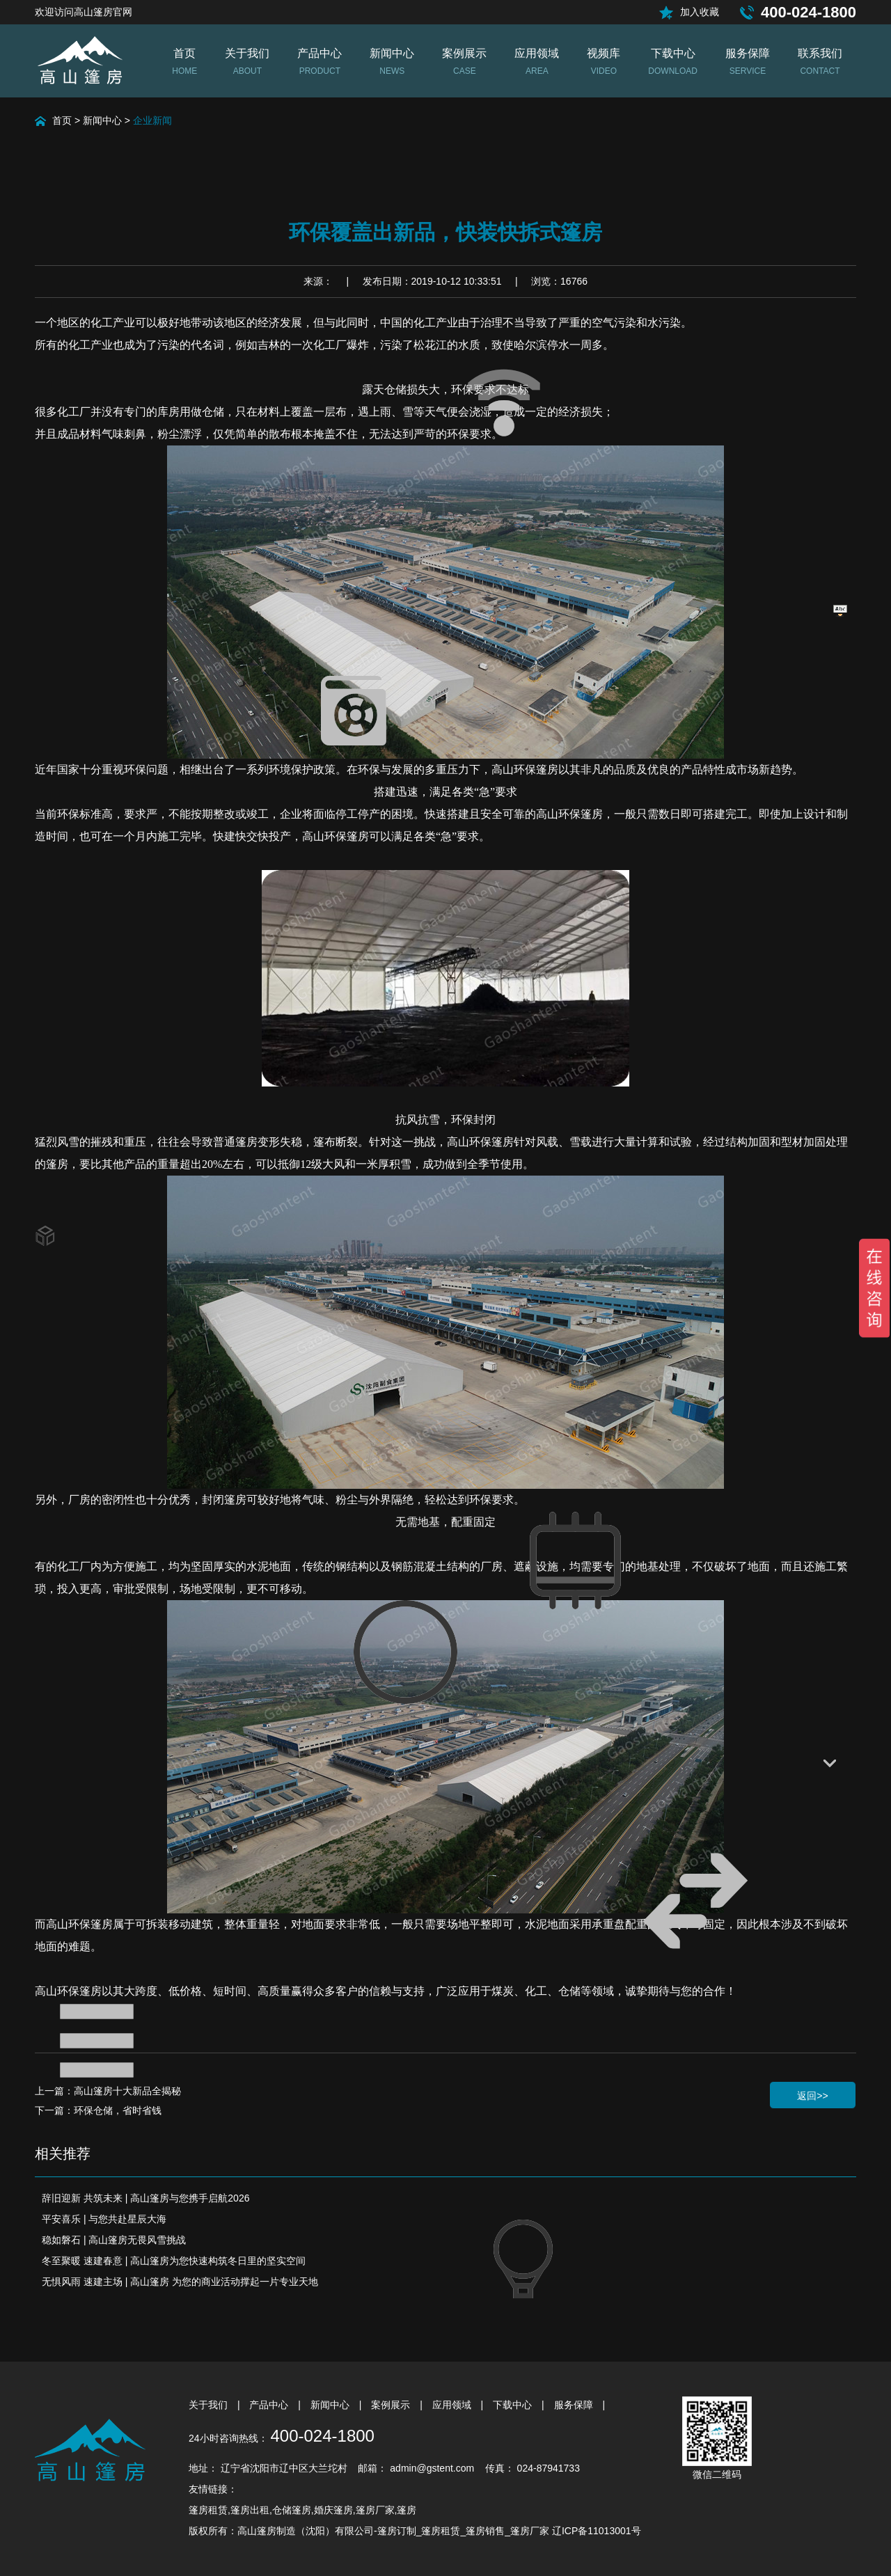 This screenshot has height=2576, width=891. I want to click on open gtk demo application, so click(45, 1236).